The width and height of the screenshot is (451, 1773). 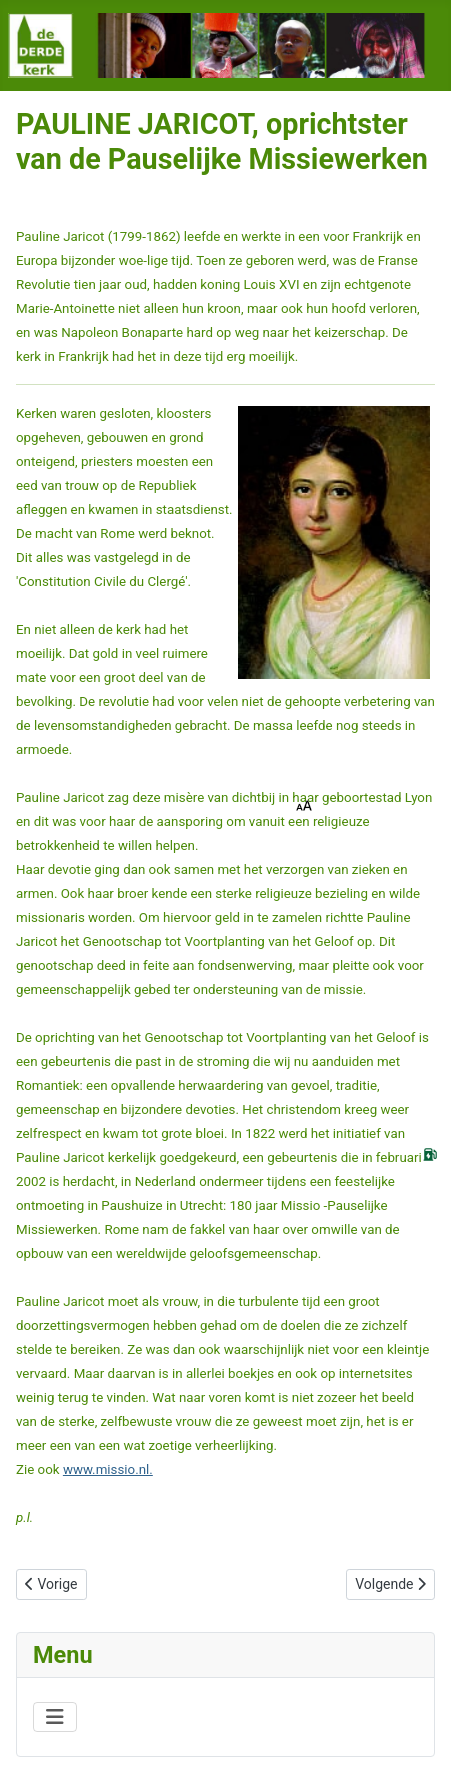 I want to click on adjust text size settings, so click(x=304, y=805).